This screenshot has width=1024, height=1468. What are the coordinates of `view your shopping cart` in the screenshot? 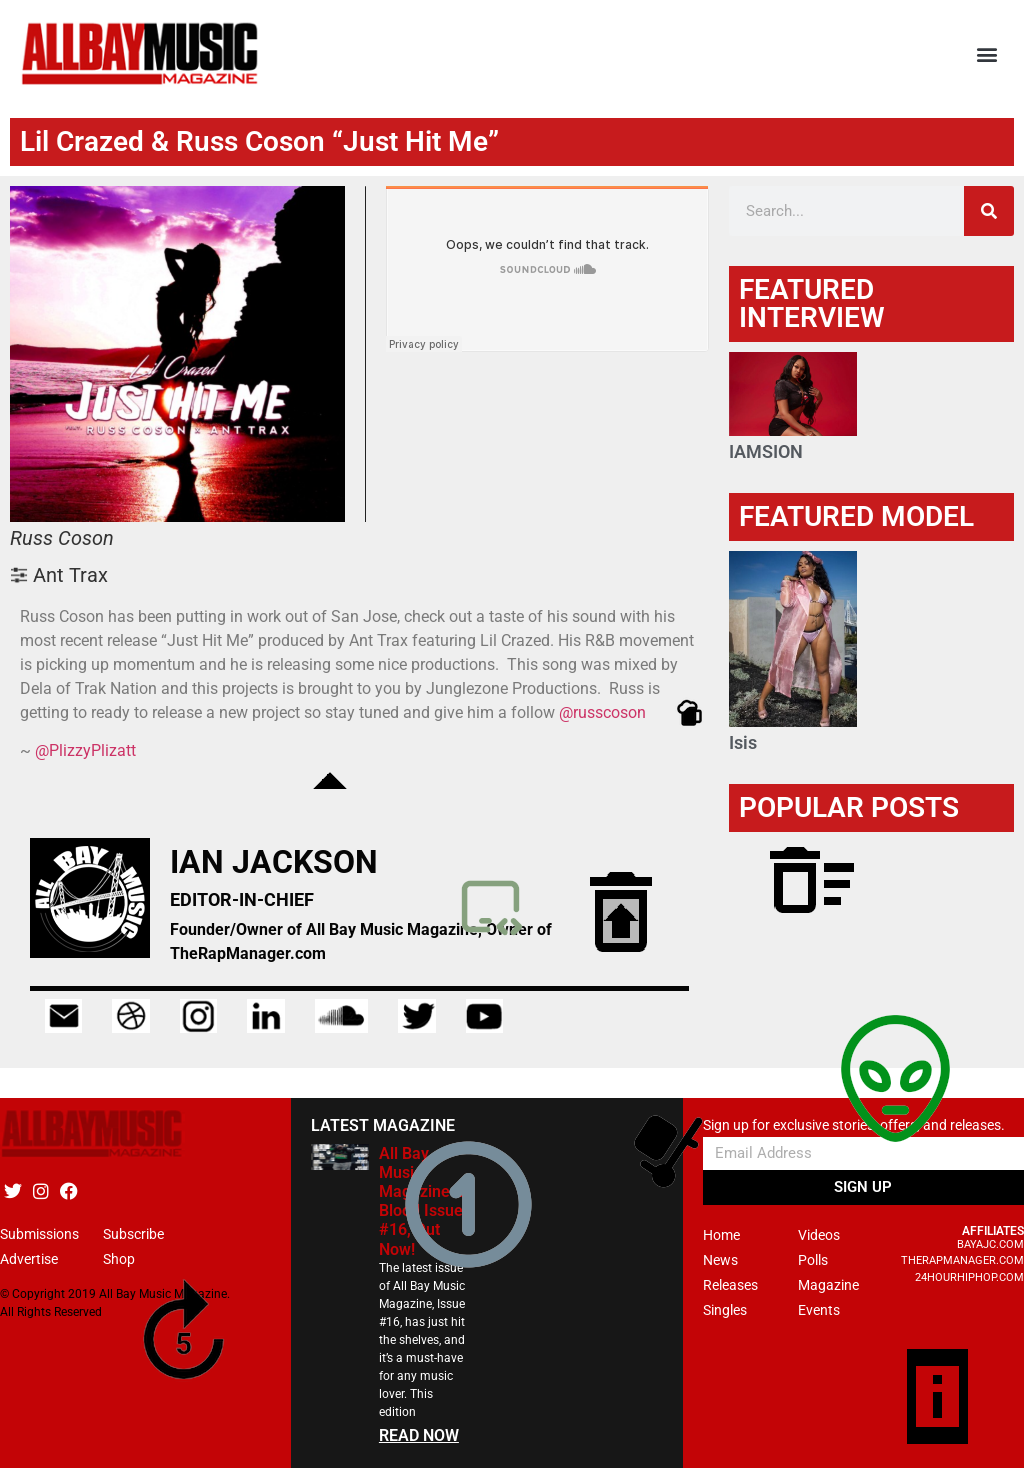 It's located at (667, 1148).